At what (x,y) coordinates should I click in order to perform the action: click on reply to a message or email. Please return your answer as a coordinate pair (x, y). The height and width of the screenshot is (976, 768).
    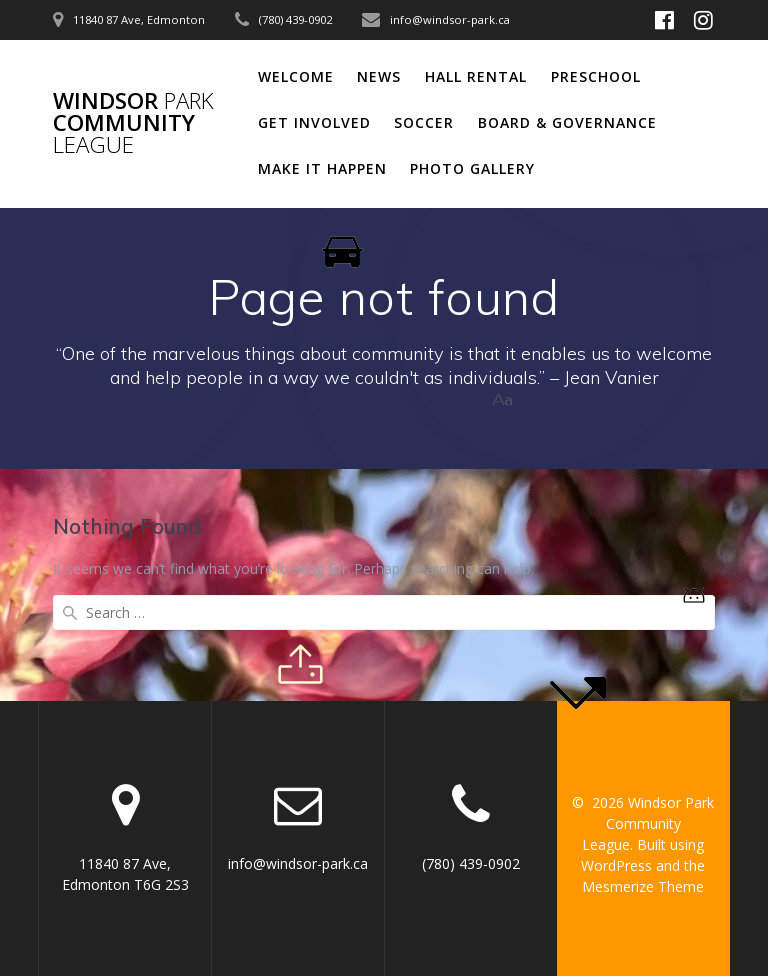
    Looking at the image, I should click on (578, 691).